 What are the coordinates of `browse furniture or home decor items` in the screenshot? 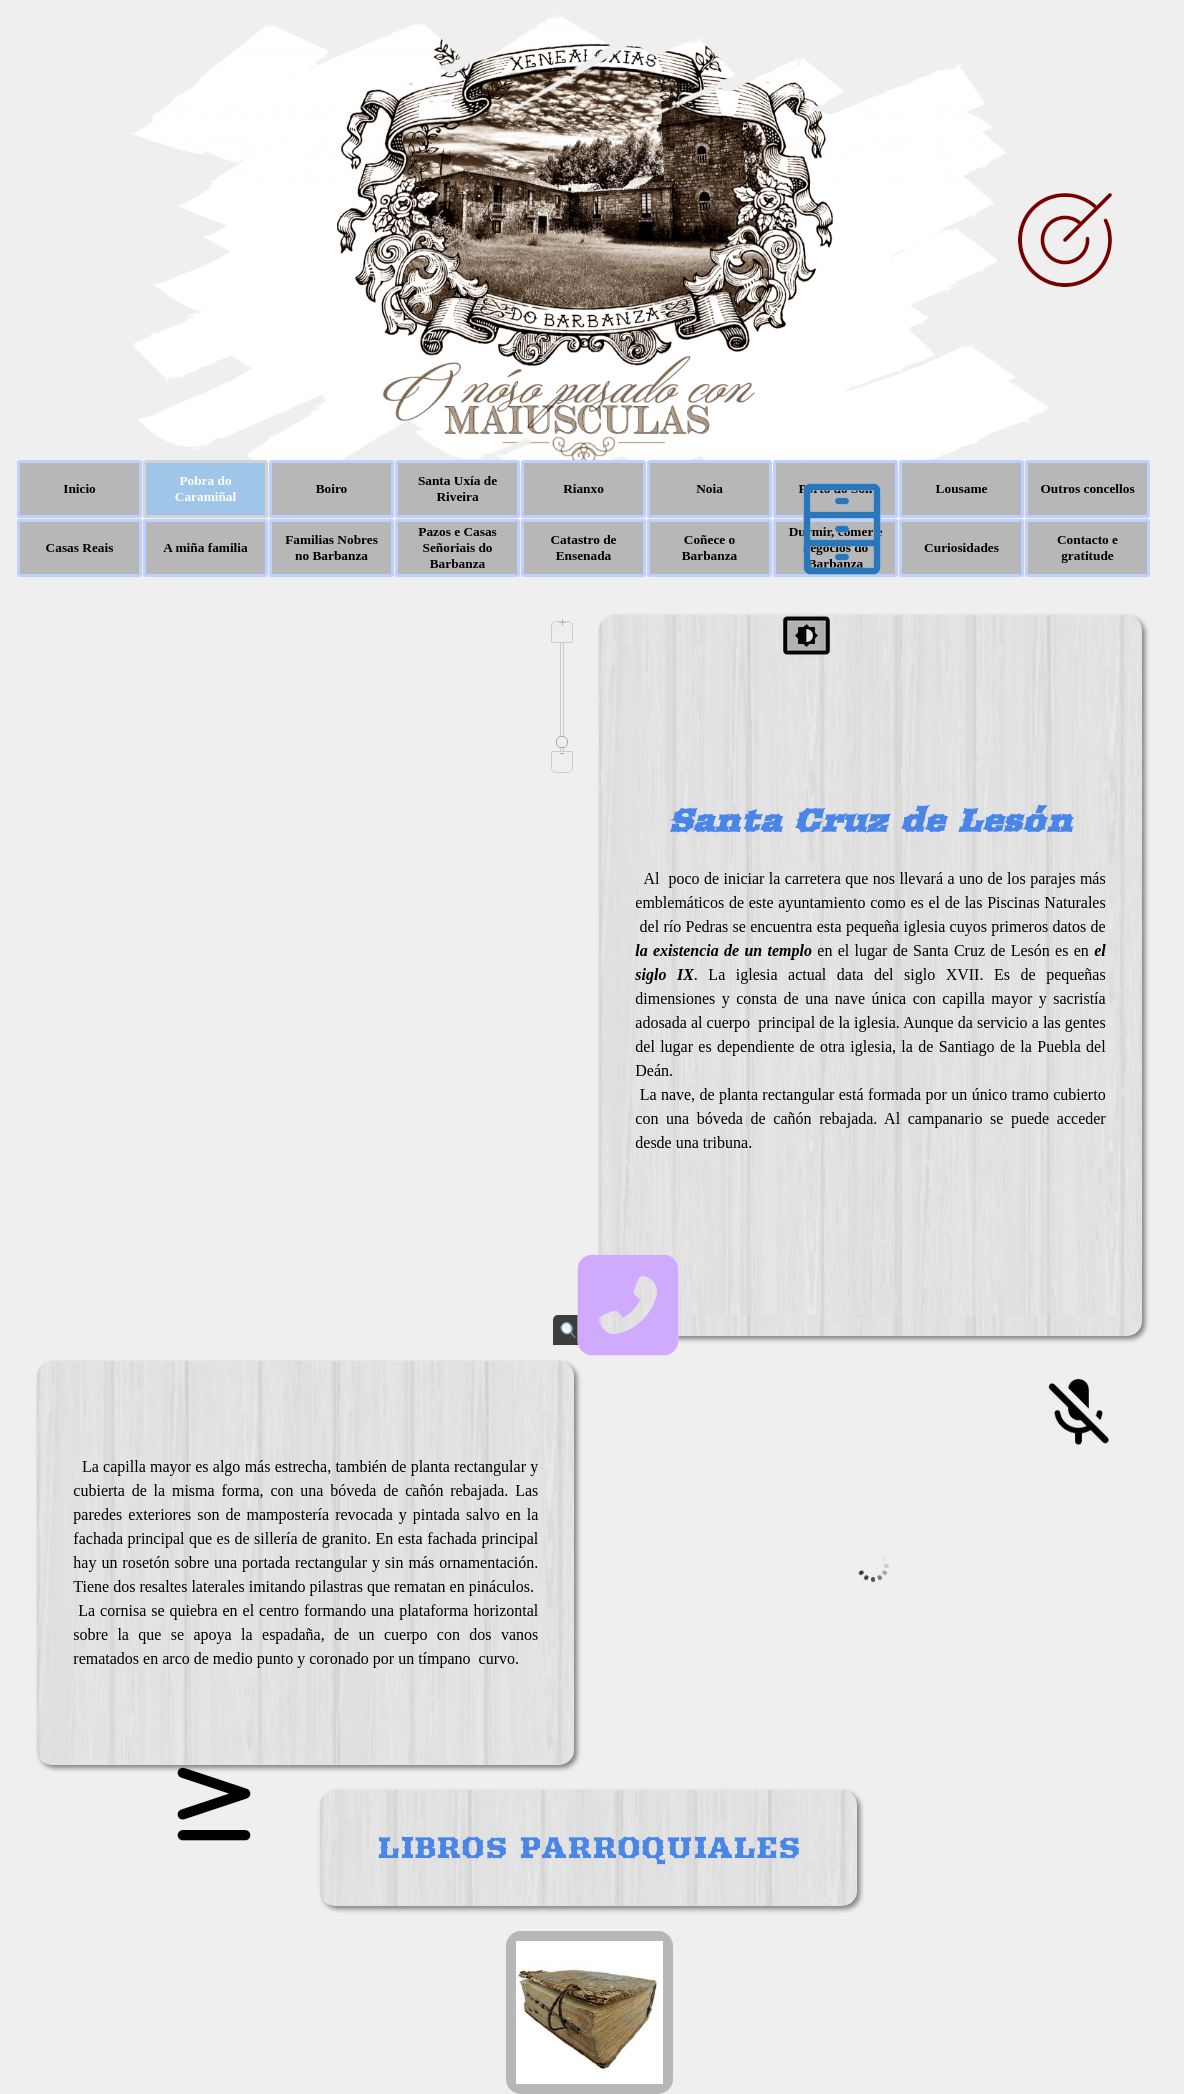 It's located at (842, 529).